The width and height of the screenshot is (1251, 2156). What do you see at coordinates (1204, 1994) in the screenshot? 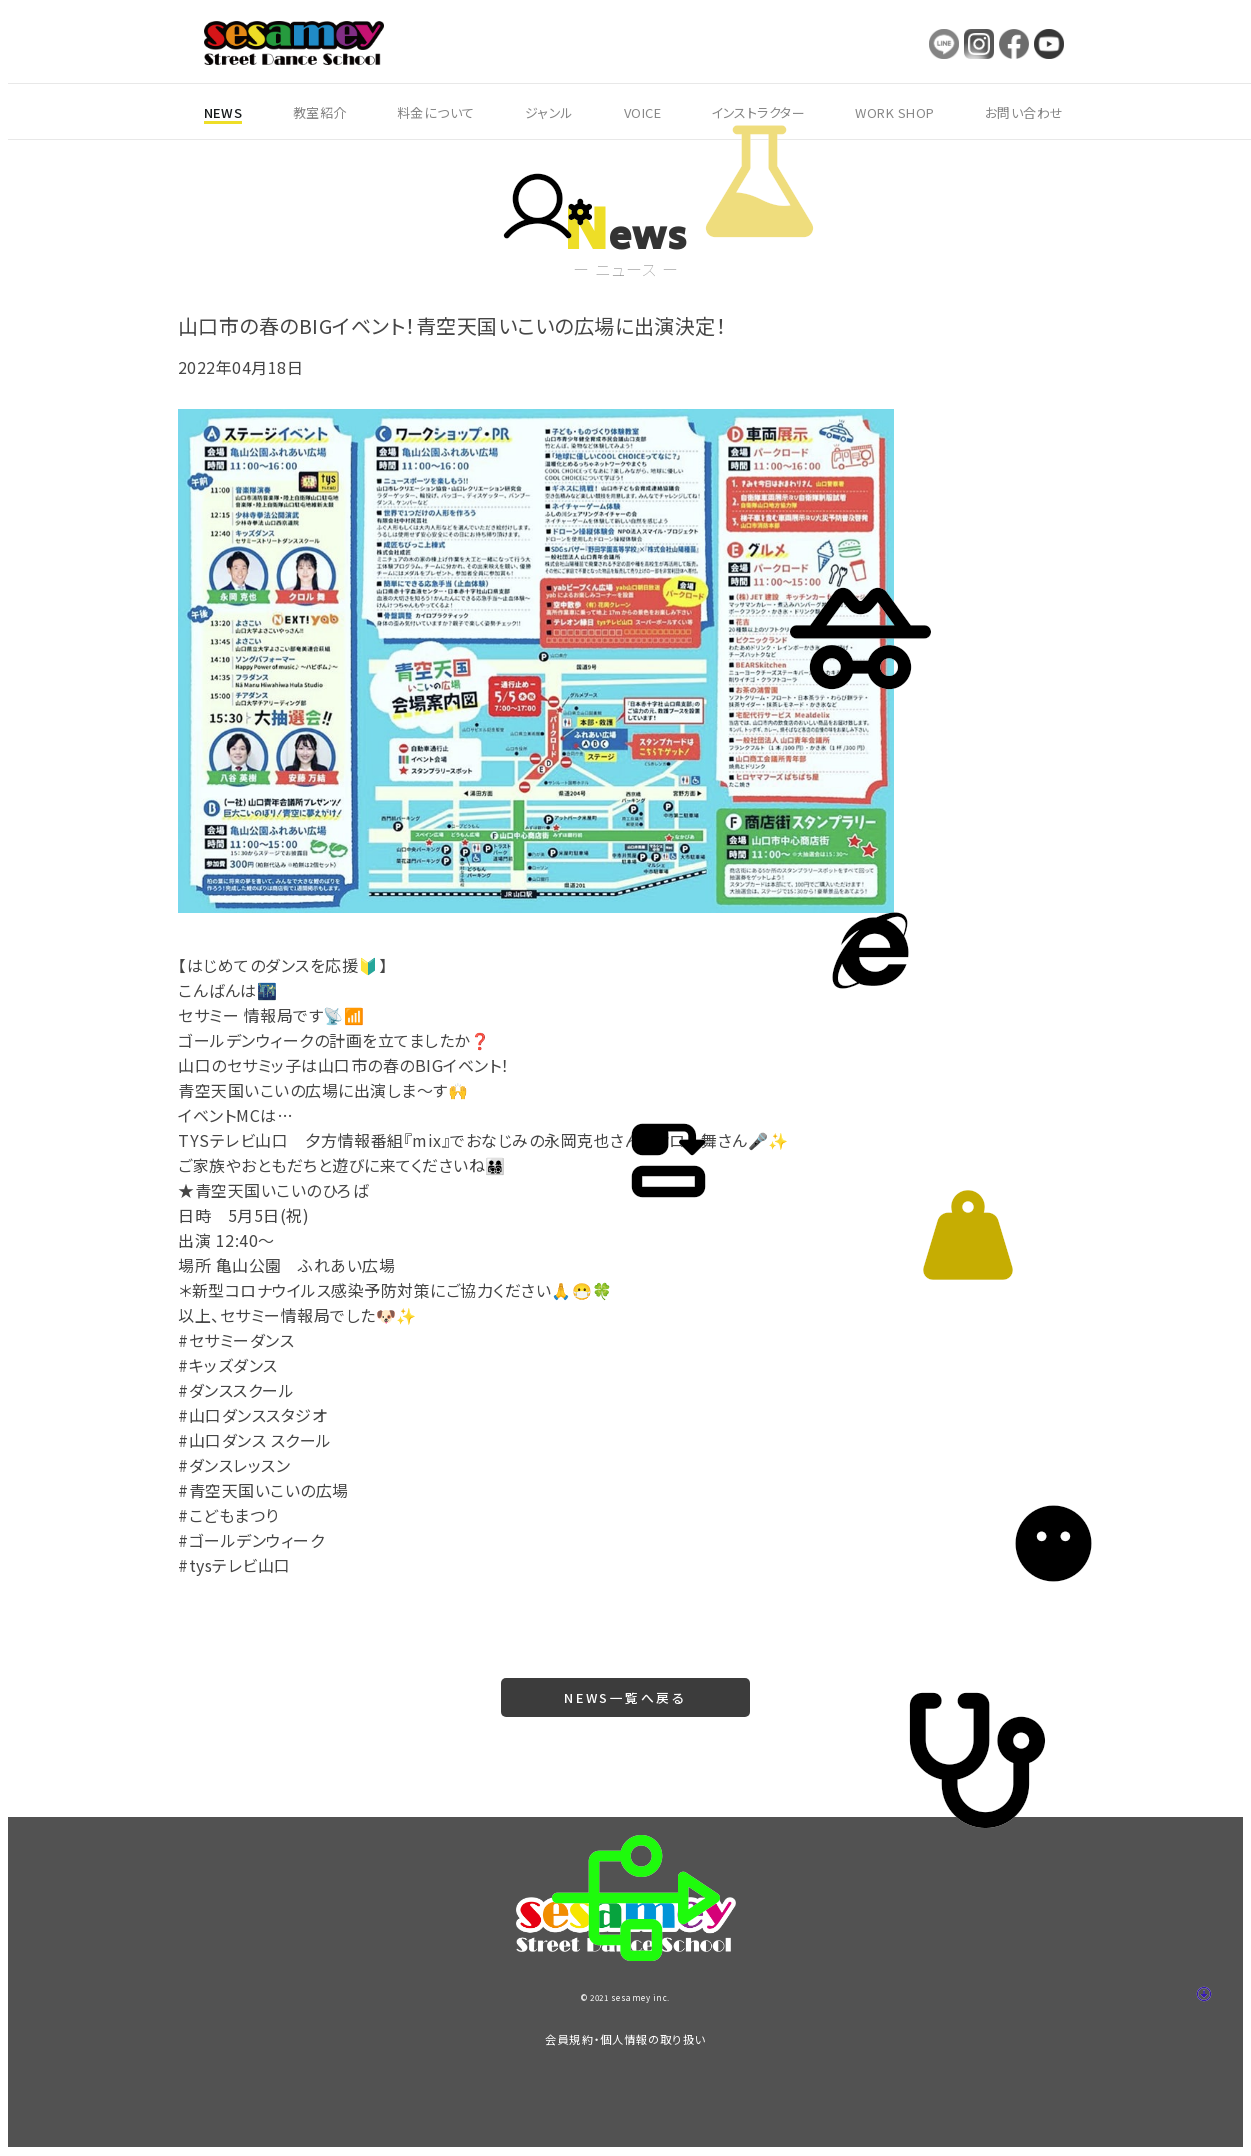
I see `download a file or content` at bounding box center [1204, 1994].